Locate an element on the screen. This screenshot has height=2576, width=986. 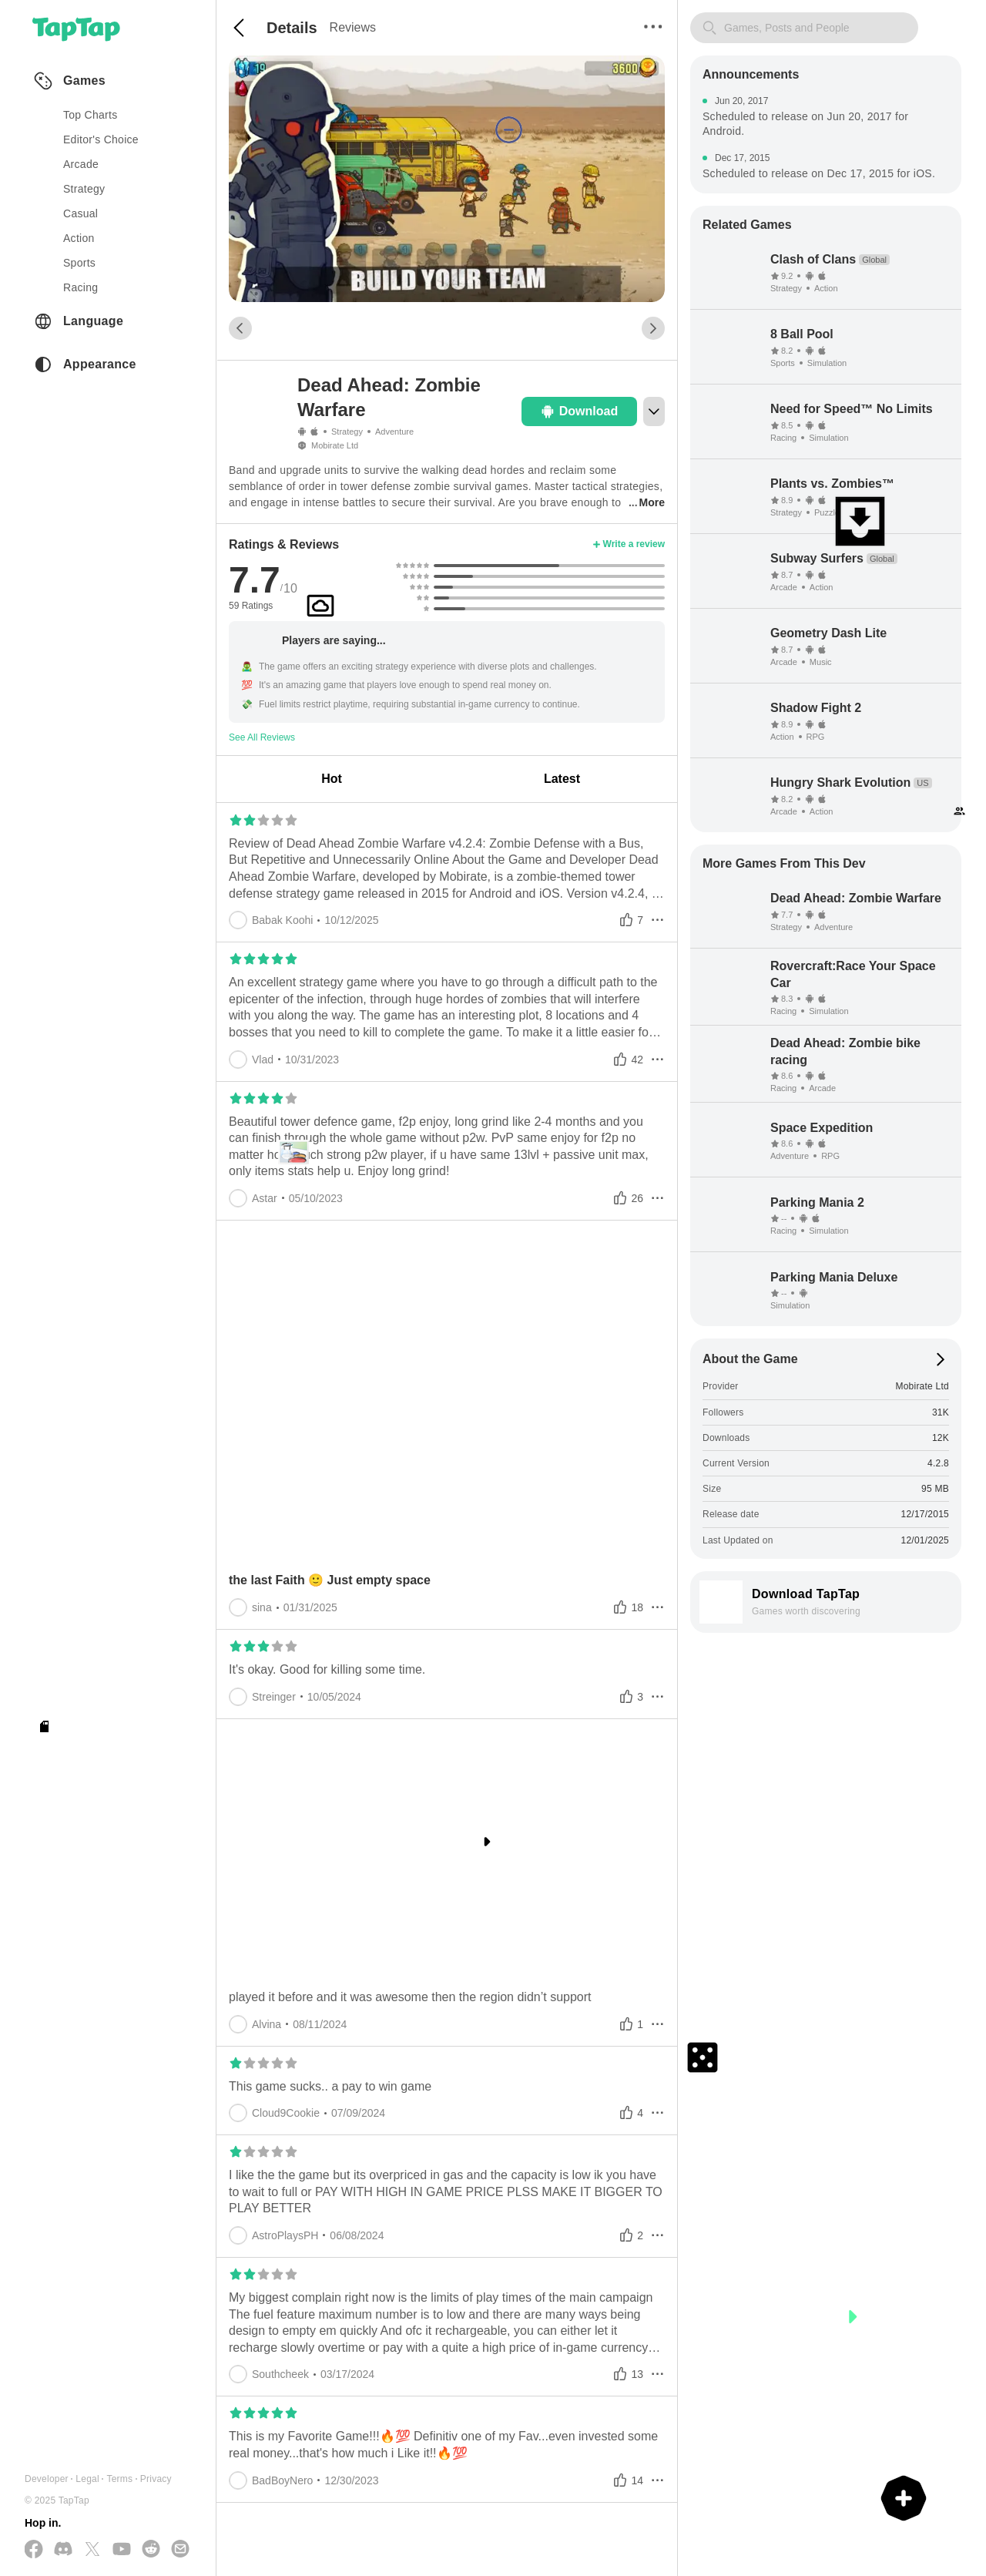
access casino or gambling games is located at coordinates (703, 2057).